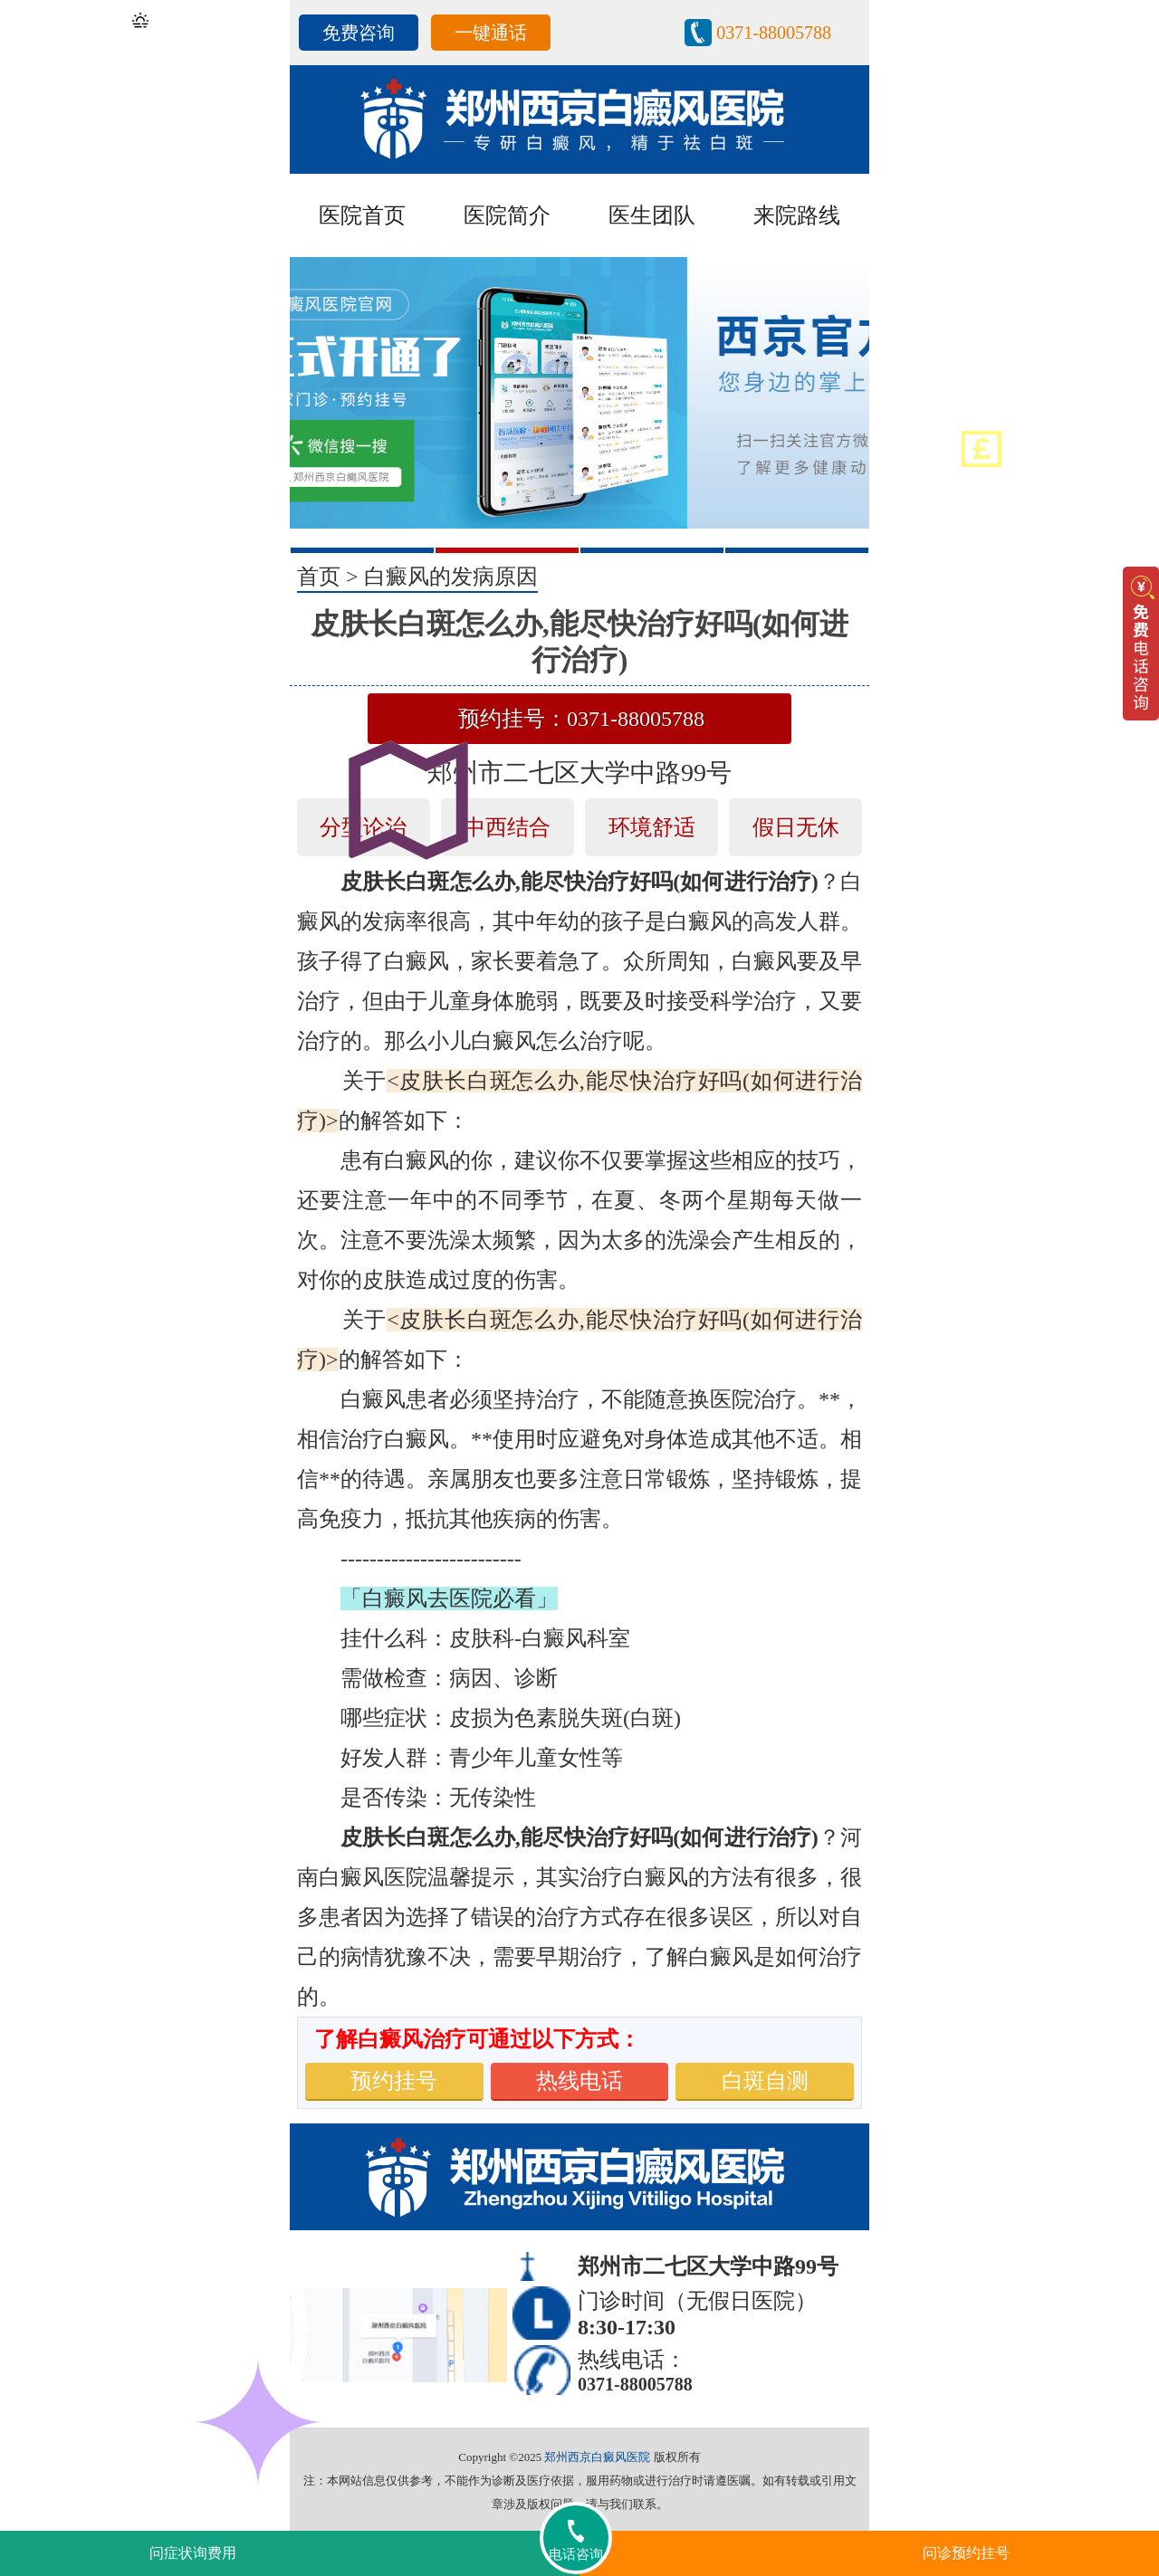  Describe the element at coordinates (408, 800) in the screenshot. I see `view map` at that location.